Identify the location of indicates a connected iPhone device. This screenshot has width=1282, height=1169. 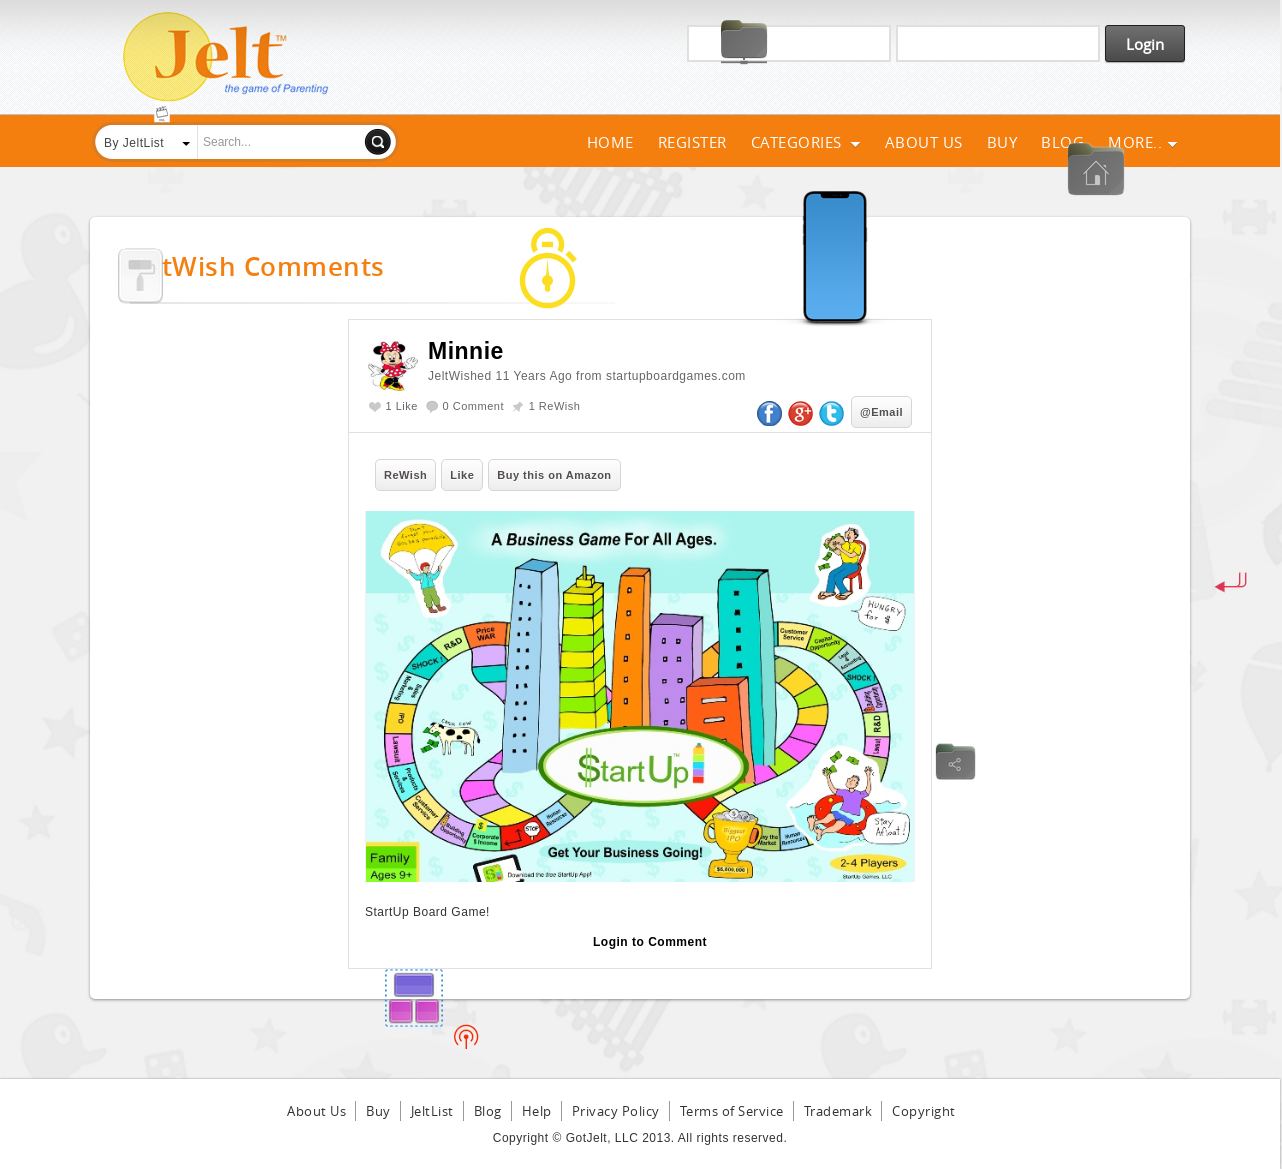
(835, 259).